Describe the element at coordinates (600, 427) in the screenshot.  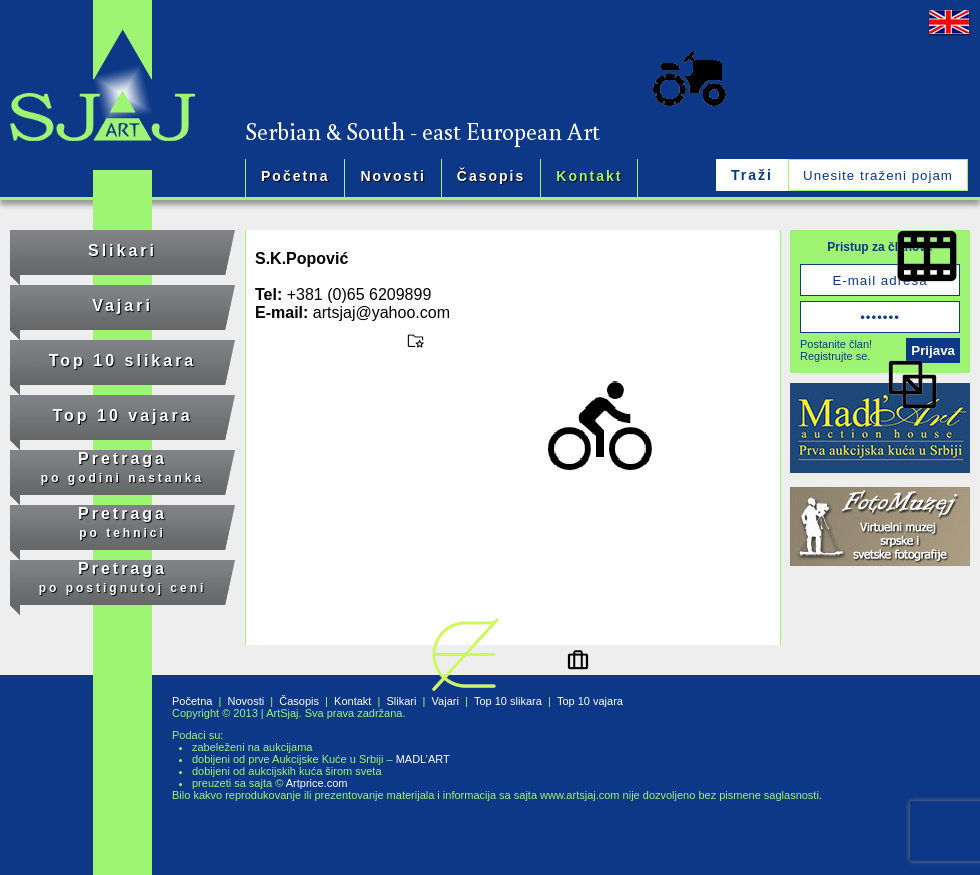
I see `get cycling directions` at that location.